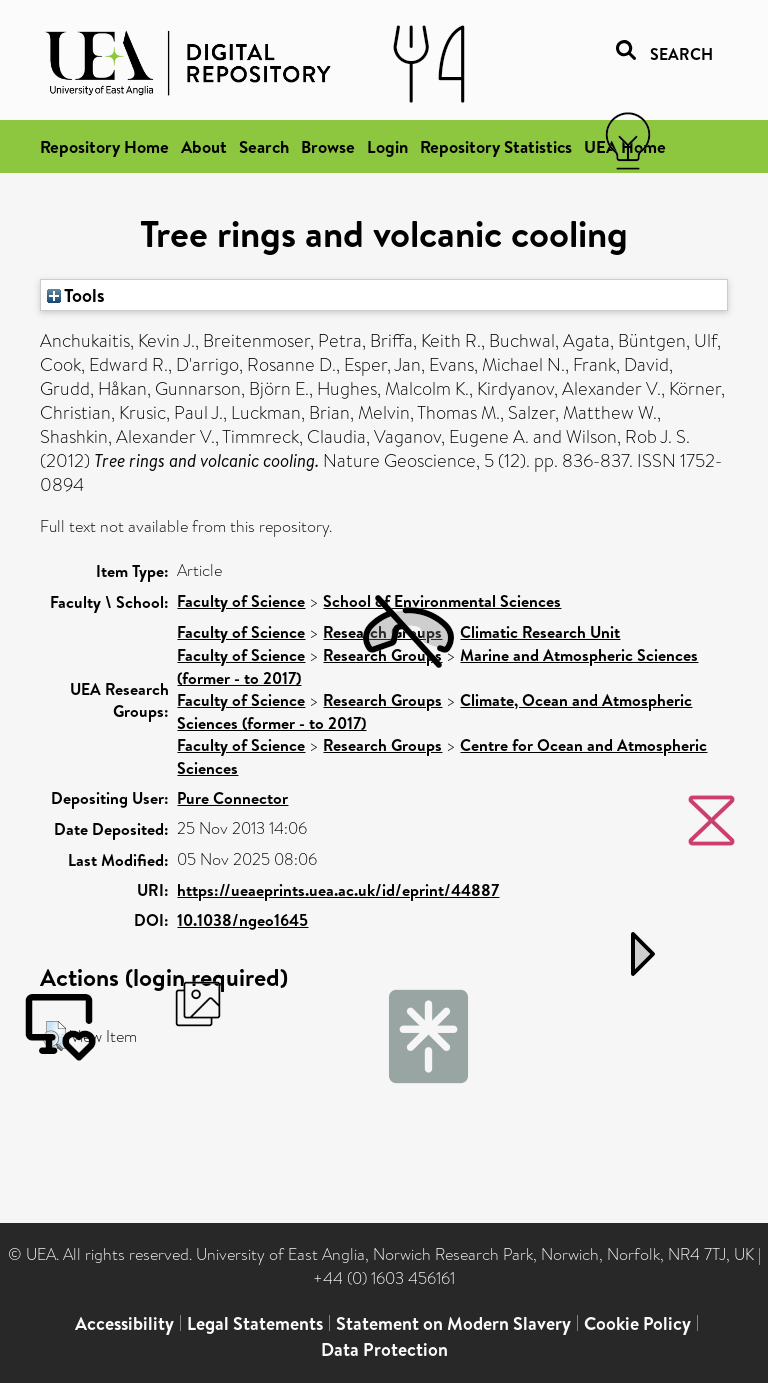 Image resolution: width=768 pixels, height=1383 pixels. What do you see at coordinates (430, 62) in the screenshot?
I see `find nearby restaurants or dining options` at bounding box center [430, 62].